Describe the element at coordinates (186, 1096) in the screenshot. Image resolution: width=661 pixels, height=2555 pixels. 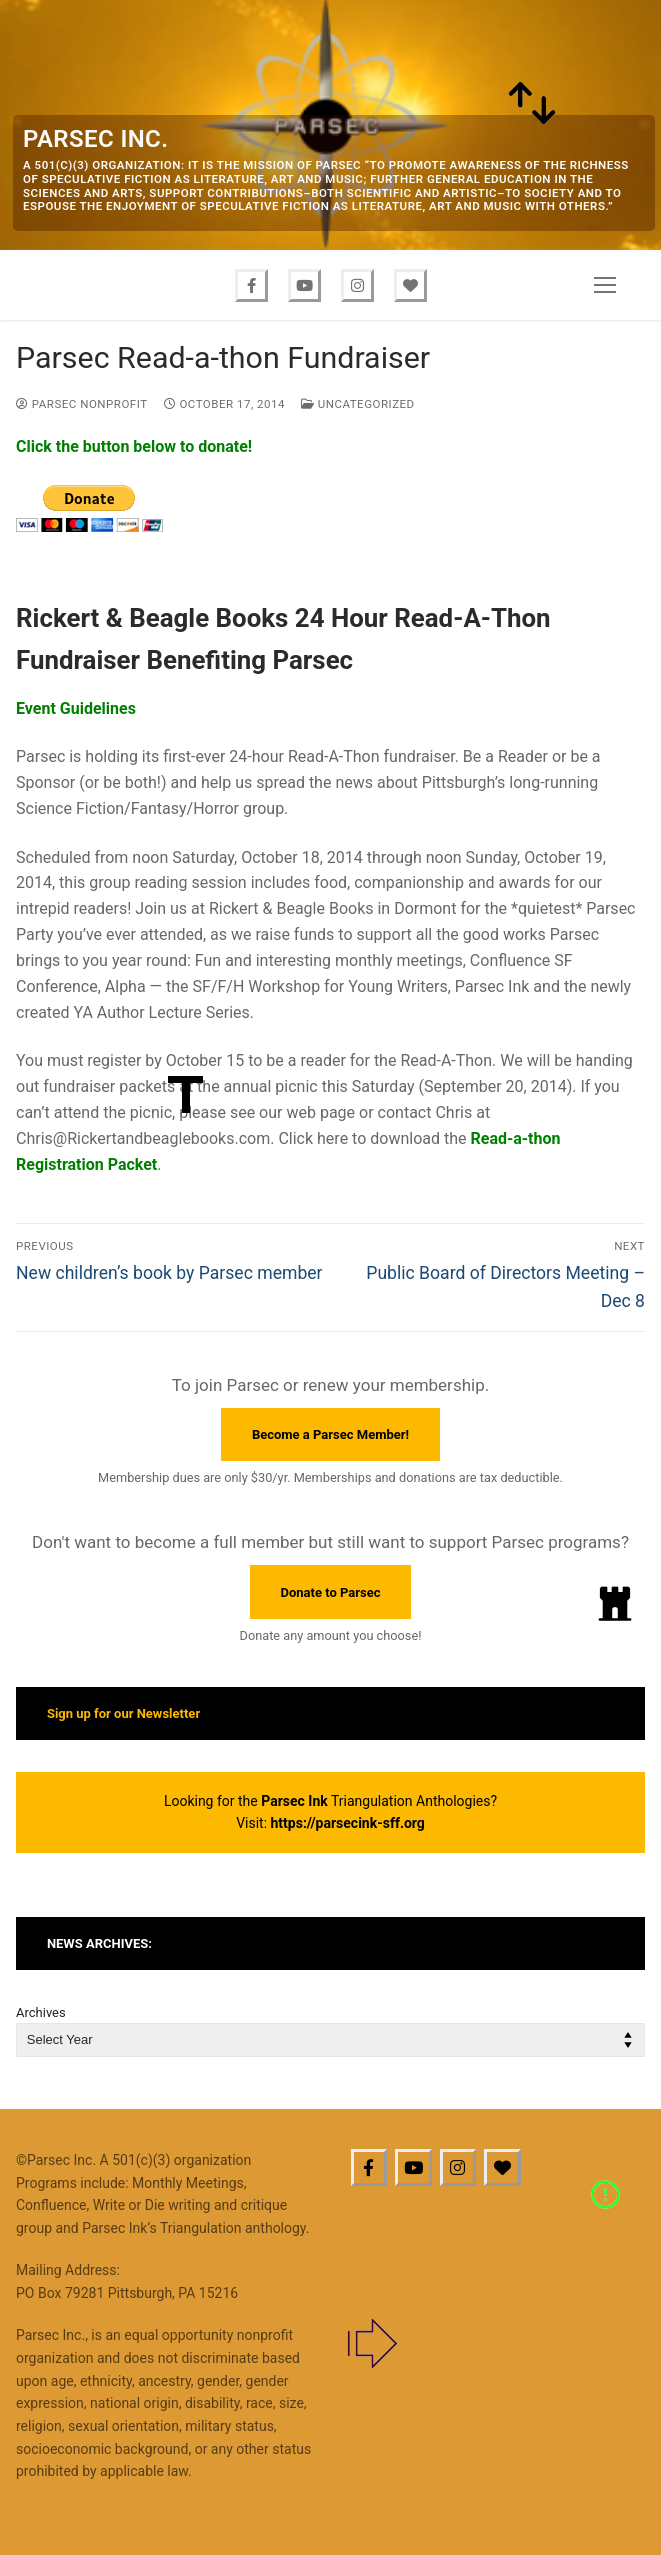
I see `add a title or heading to your document` at that location.